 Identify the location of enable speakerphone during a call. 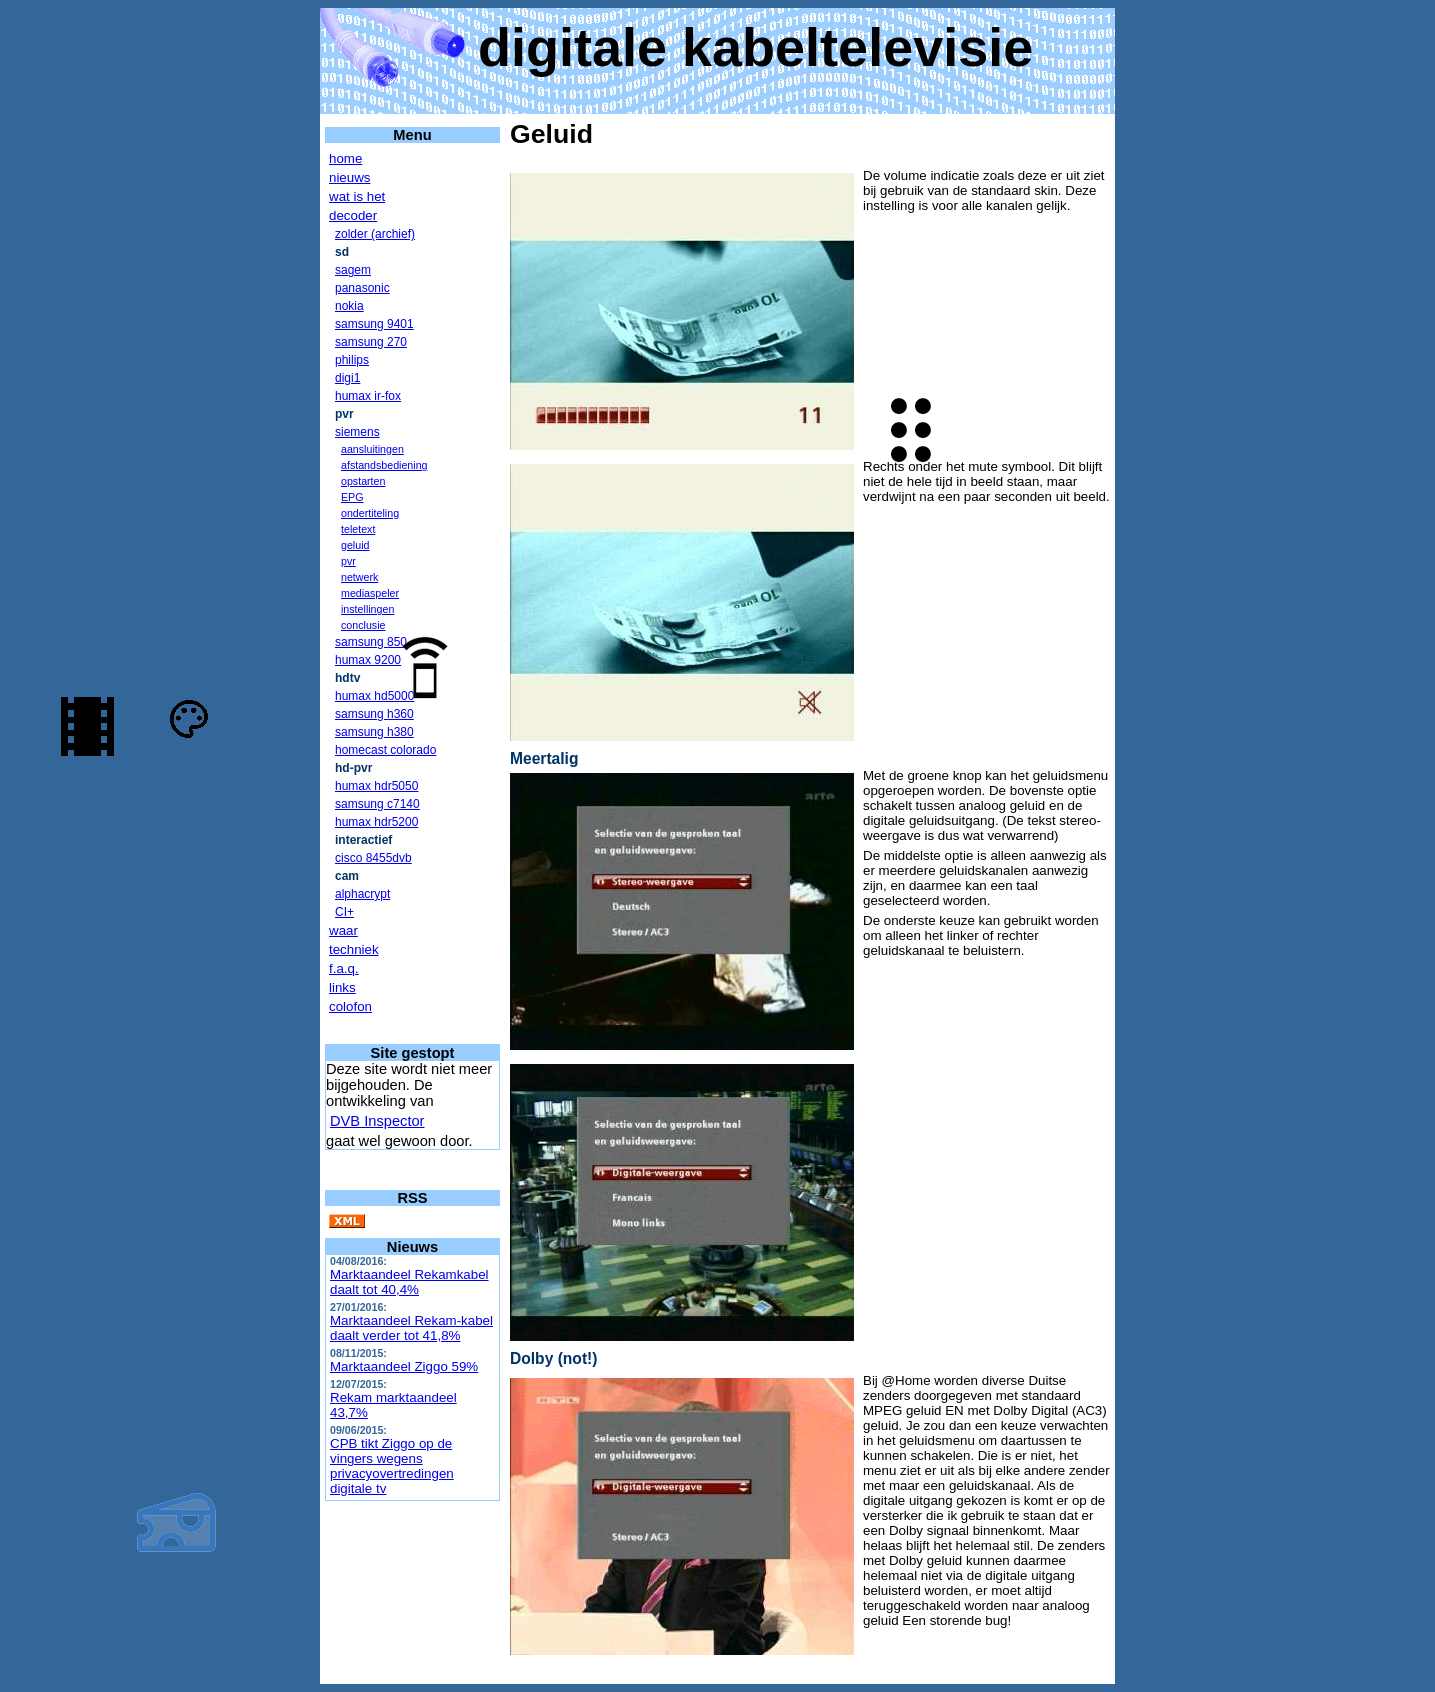
(425, 669).